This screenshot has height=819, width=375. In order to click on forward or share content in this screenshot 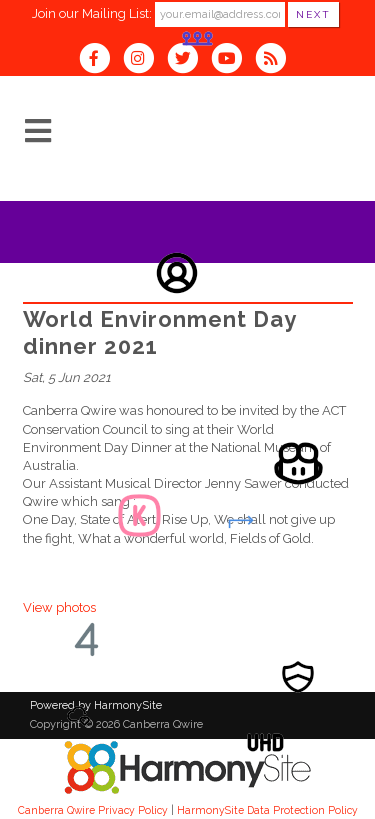, I will do `click(241, 522)`.